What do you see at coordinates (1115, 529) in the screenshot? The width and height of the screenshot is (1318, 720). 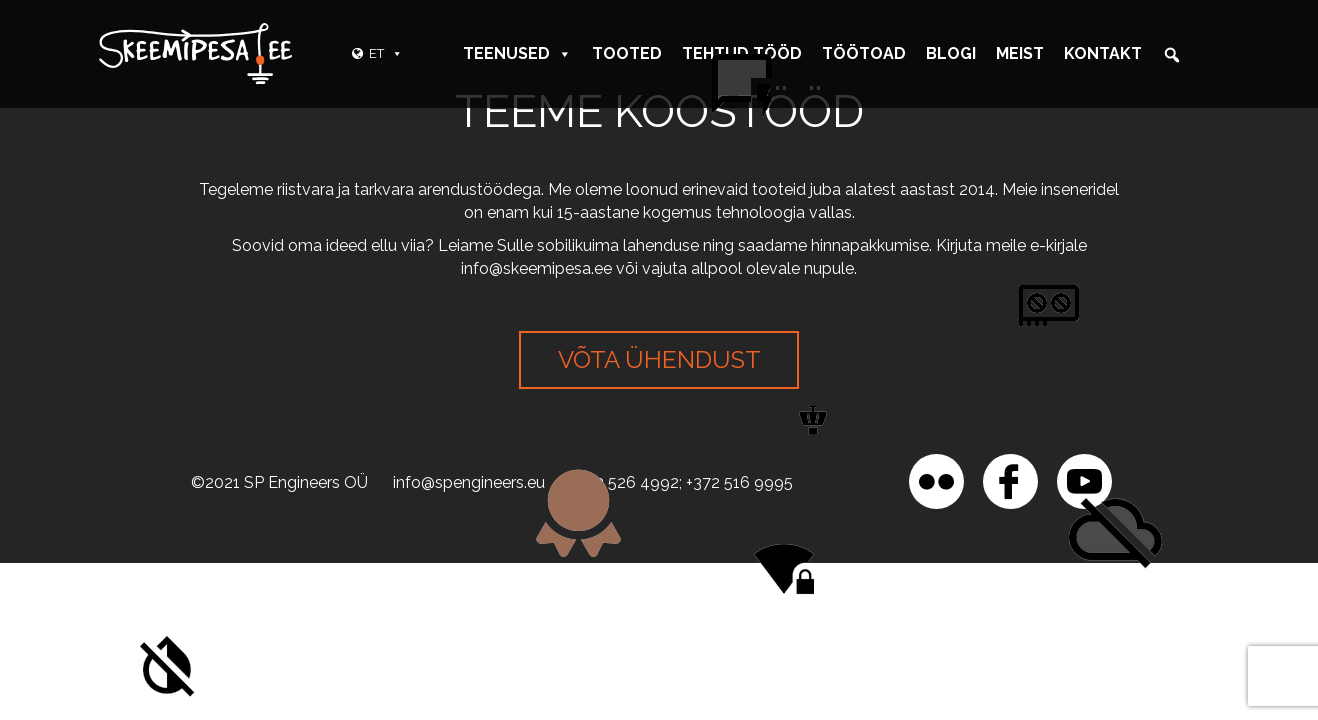 I see `indicates no cloud connection available` at bounding box center [1115, 529].